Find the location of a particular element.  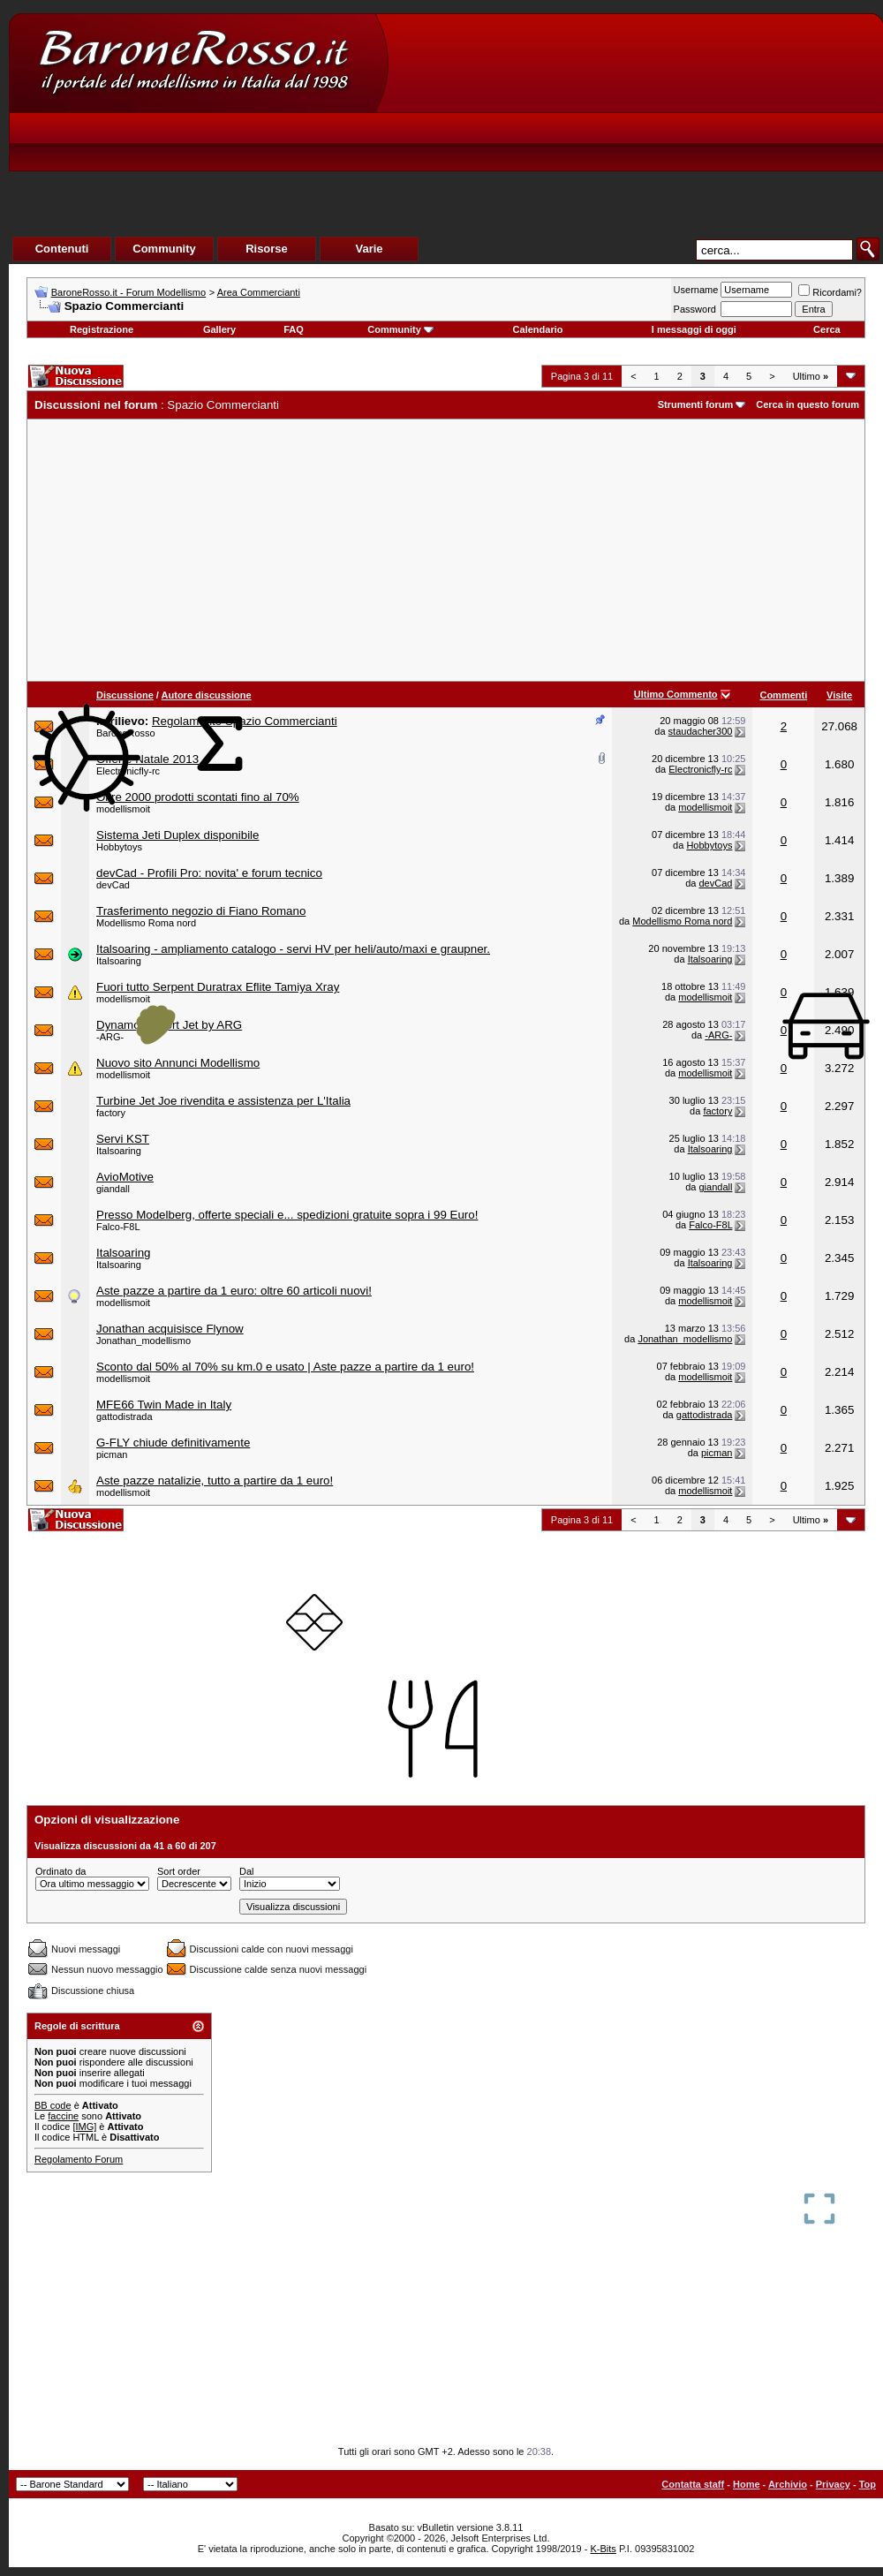

pix instant payment system logo is located at coordinates (314, 1622).